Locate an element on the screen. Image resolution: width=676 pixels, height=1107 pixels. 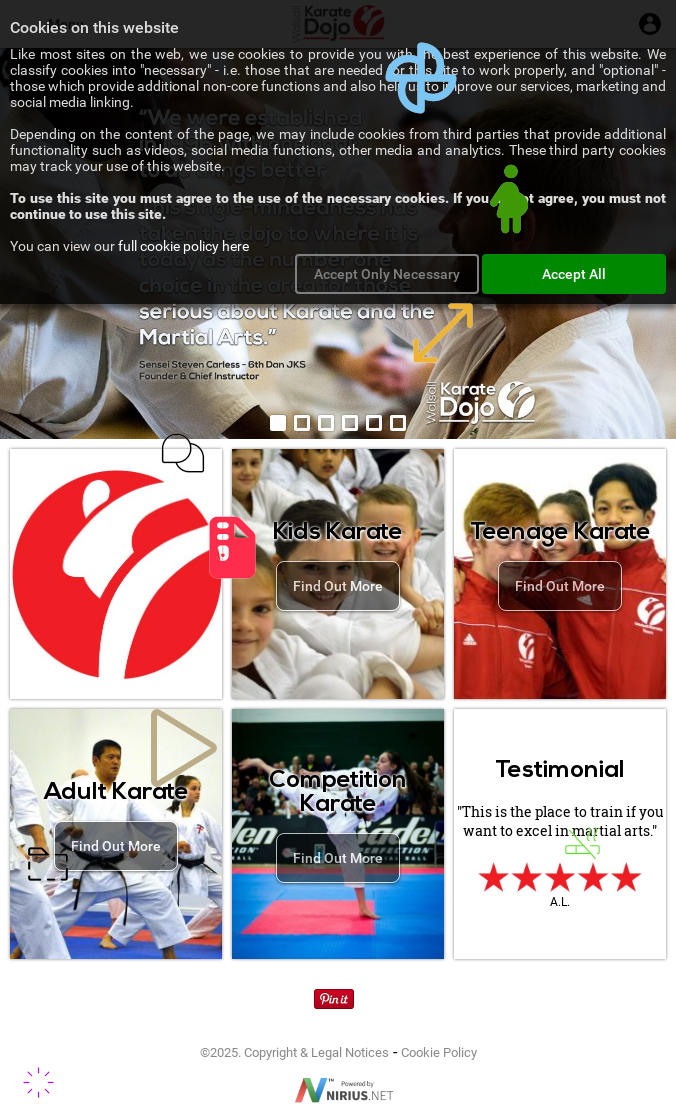
open google photos app is located at coordinates (421, 78).